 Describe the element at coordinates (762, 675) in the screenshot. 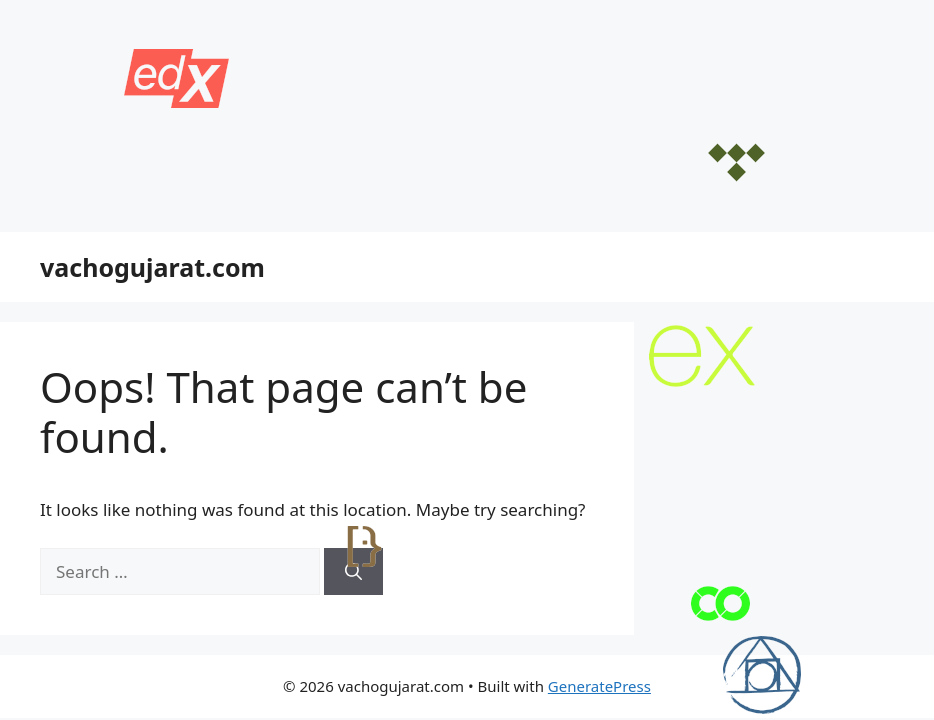

I see `postcss css processing tool logo` at that location.